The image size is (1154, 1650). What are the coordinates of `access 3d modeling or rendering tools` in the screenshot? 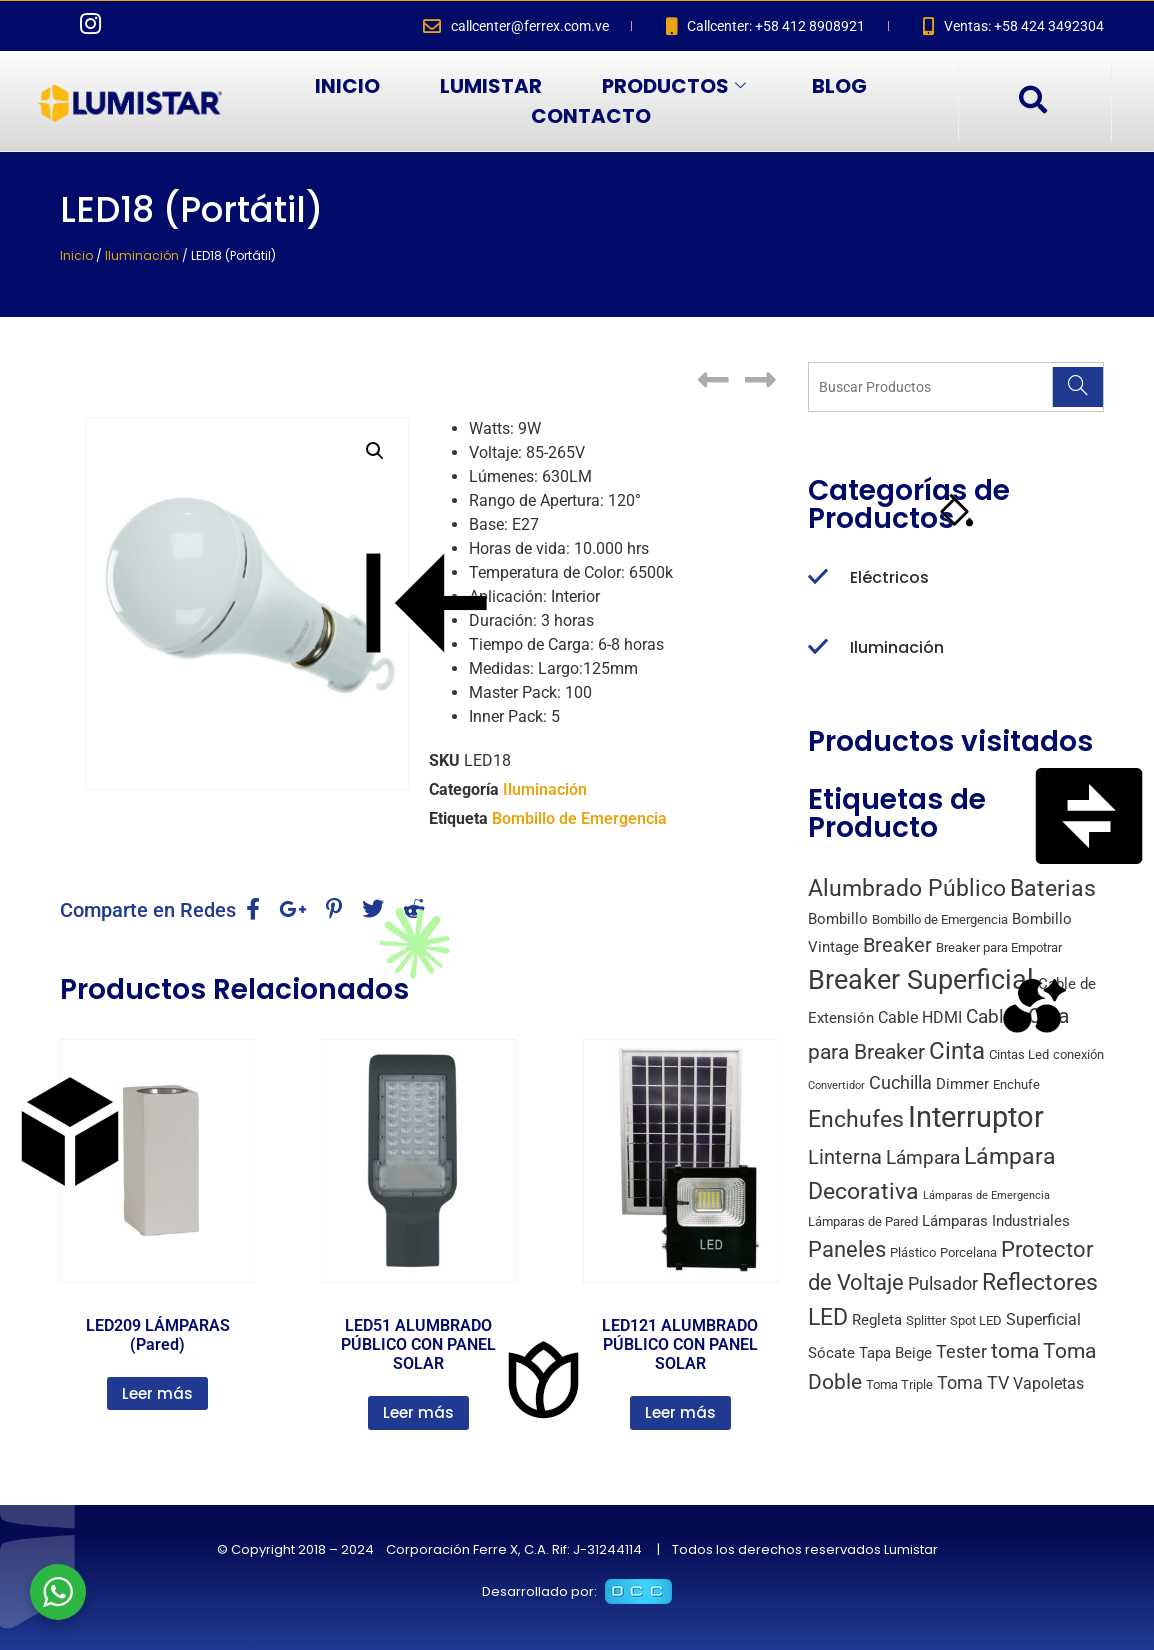 It's located at (70, 1133).